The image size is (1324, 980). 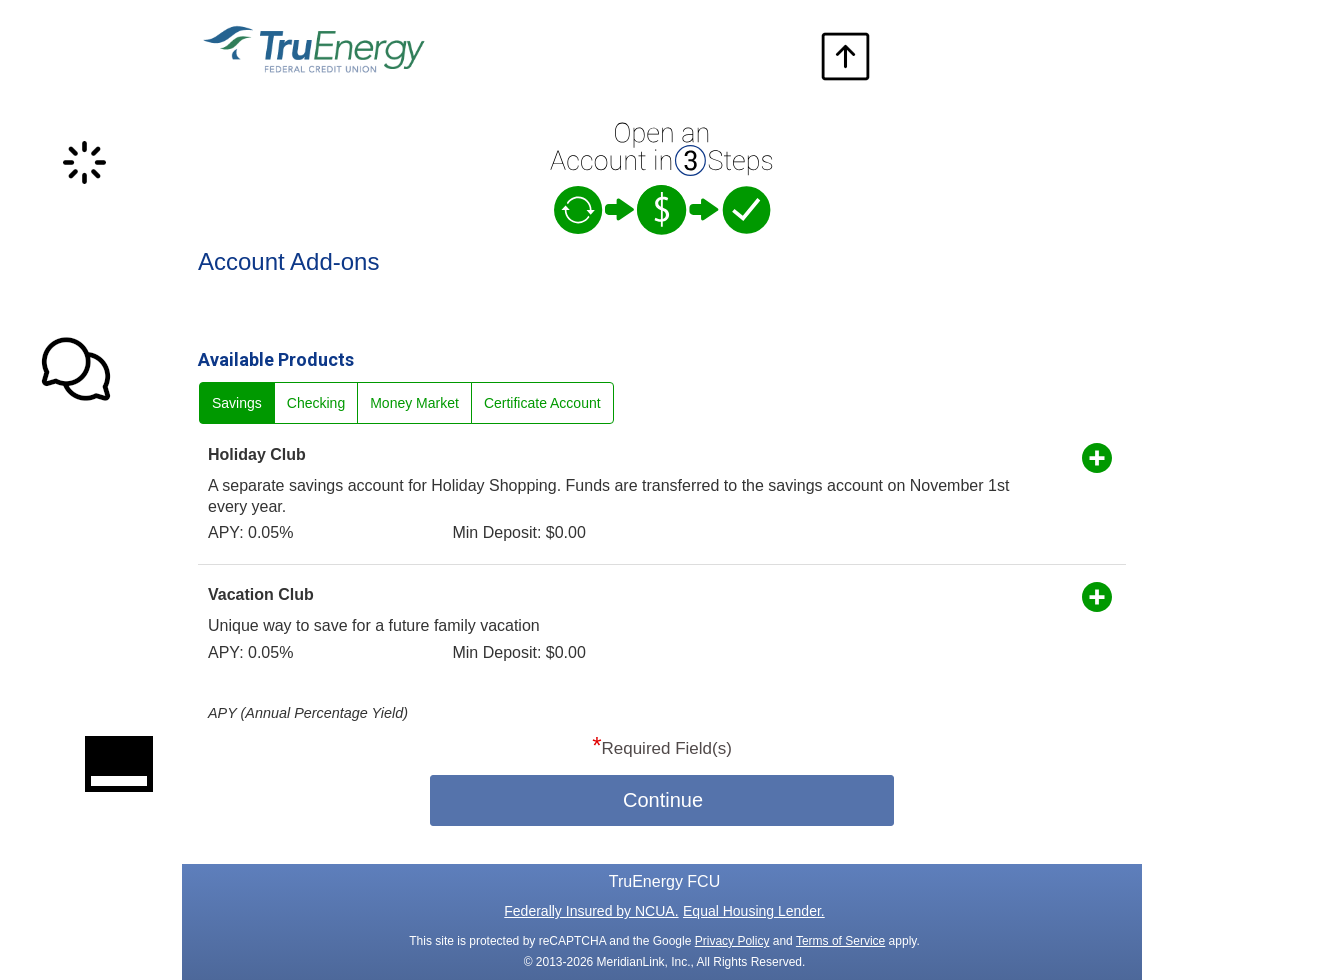 What do you see at coordinates (845, 56) in the screenshot?
I see `upload a file or content` at bounding box center [845, 56].